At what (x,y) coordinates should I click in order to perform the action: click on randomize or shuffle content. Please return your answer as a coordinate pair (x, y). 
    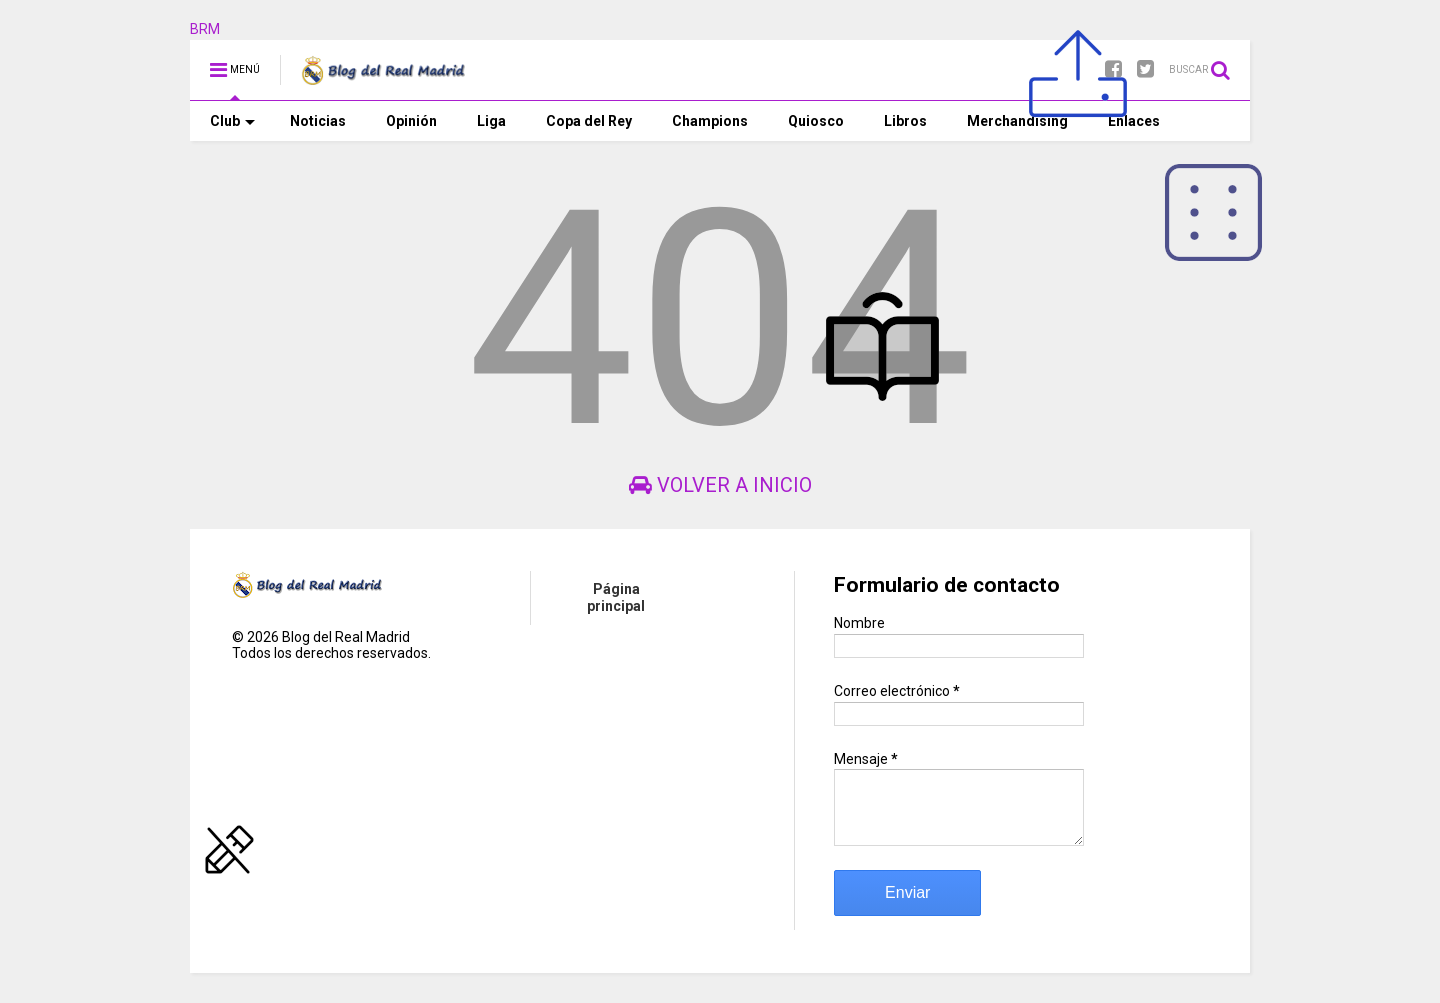
    Looking at the image, I should click on (1213, 212).